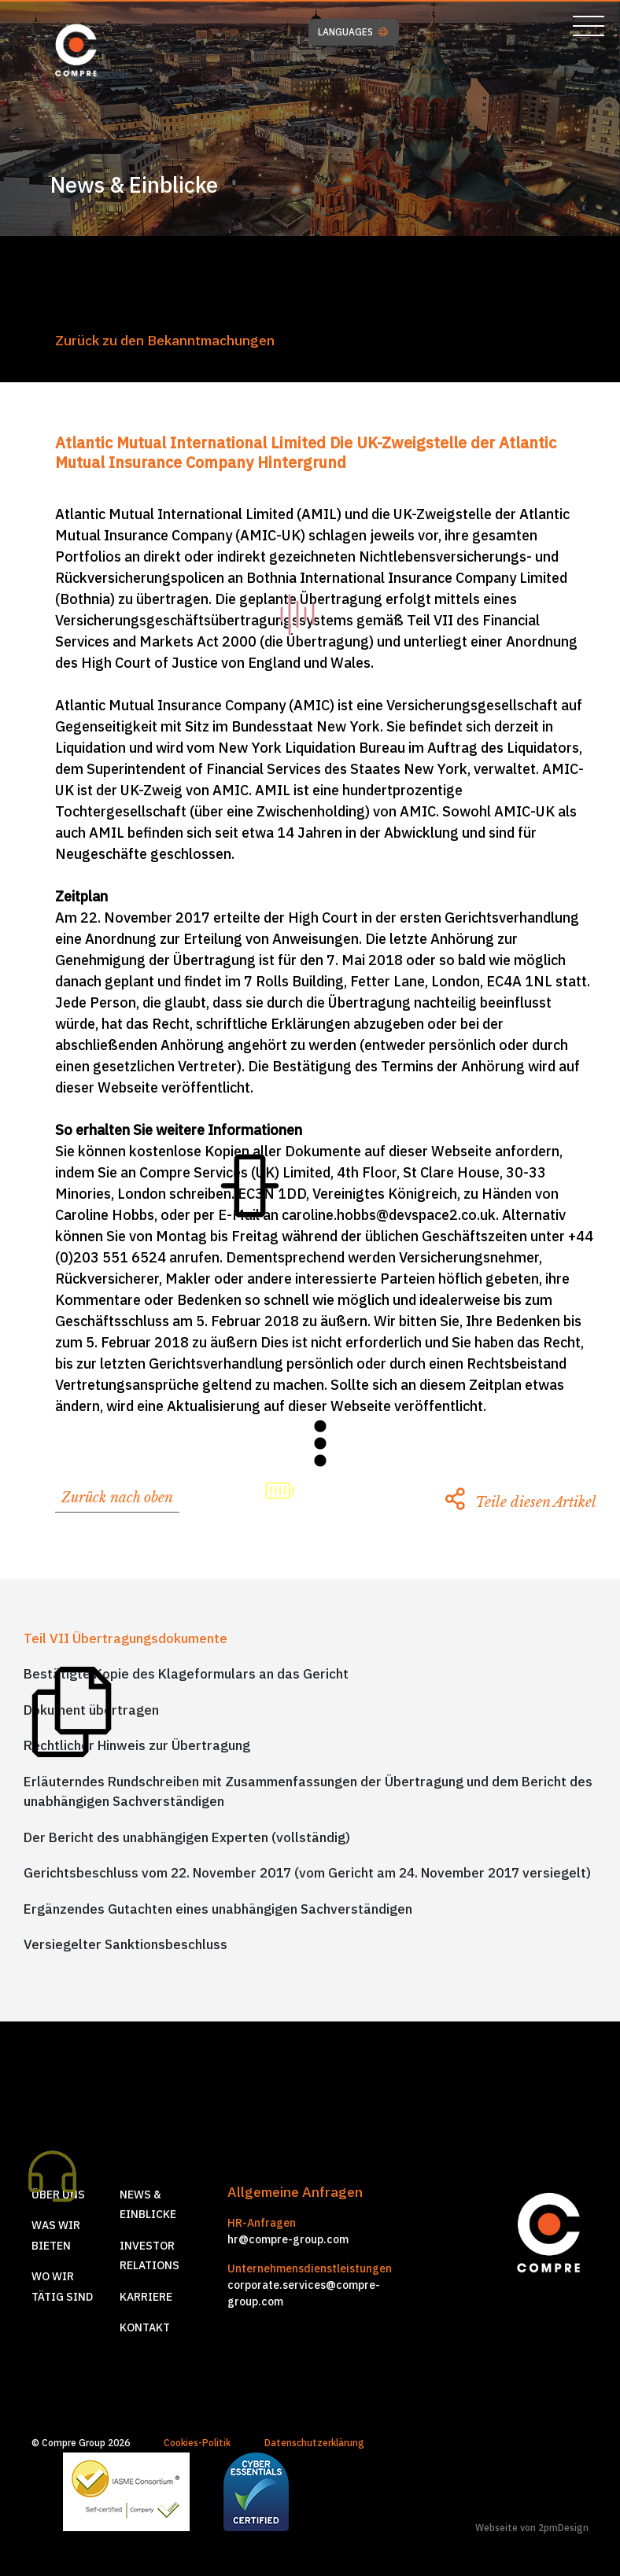 The width and height of the screenshot is (620, 2576). Describe the element at coordinates (320, 1443) in the screenshot. I see `open more options menu` at that location.